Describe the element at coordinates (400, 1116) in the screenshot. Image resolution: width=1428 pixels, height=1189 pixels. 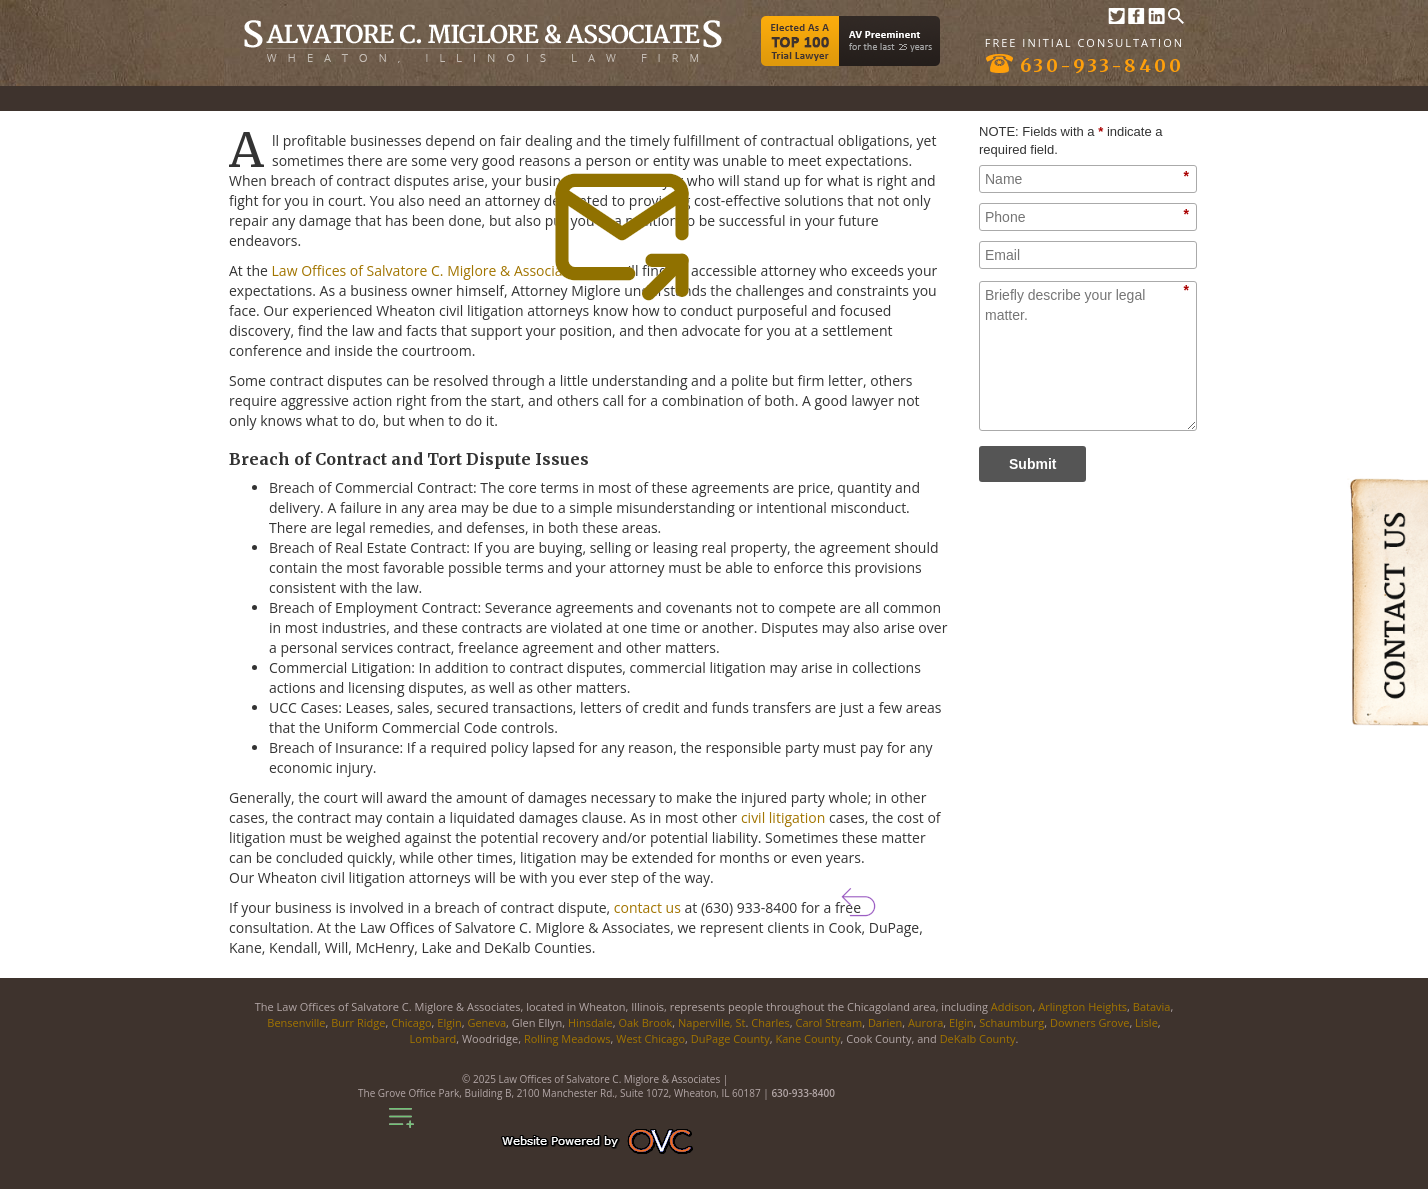
I see `add a new item to the list` at that location.